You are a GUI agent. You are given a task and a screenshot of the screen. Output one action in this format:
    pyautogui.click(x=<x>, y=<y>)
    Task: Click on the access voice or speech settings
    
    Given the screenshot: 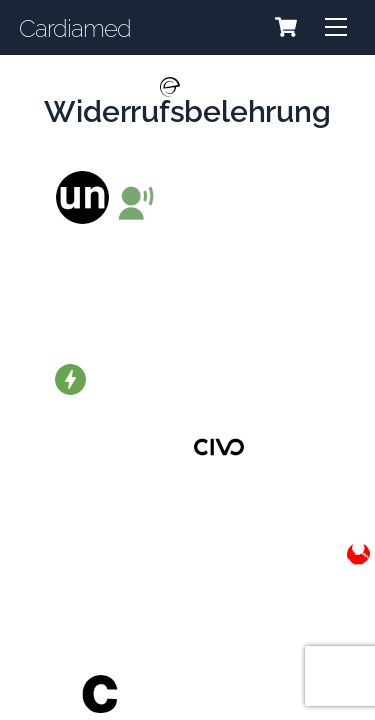 What is the action you would take?
    pyautogui.click(x=136, y=204)
    